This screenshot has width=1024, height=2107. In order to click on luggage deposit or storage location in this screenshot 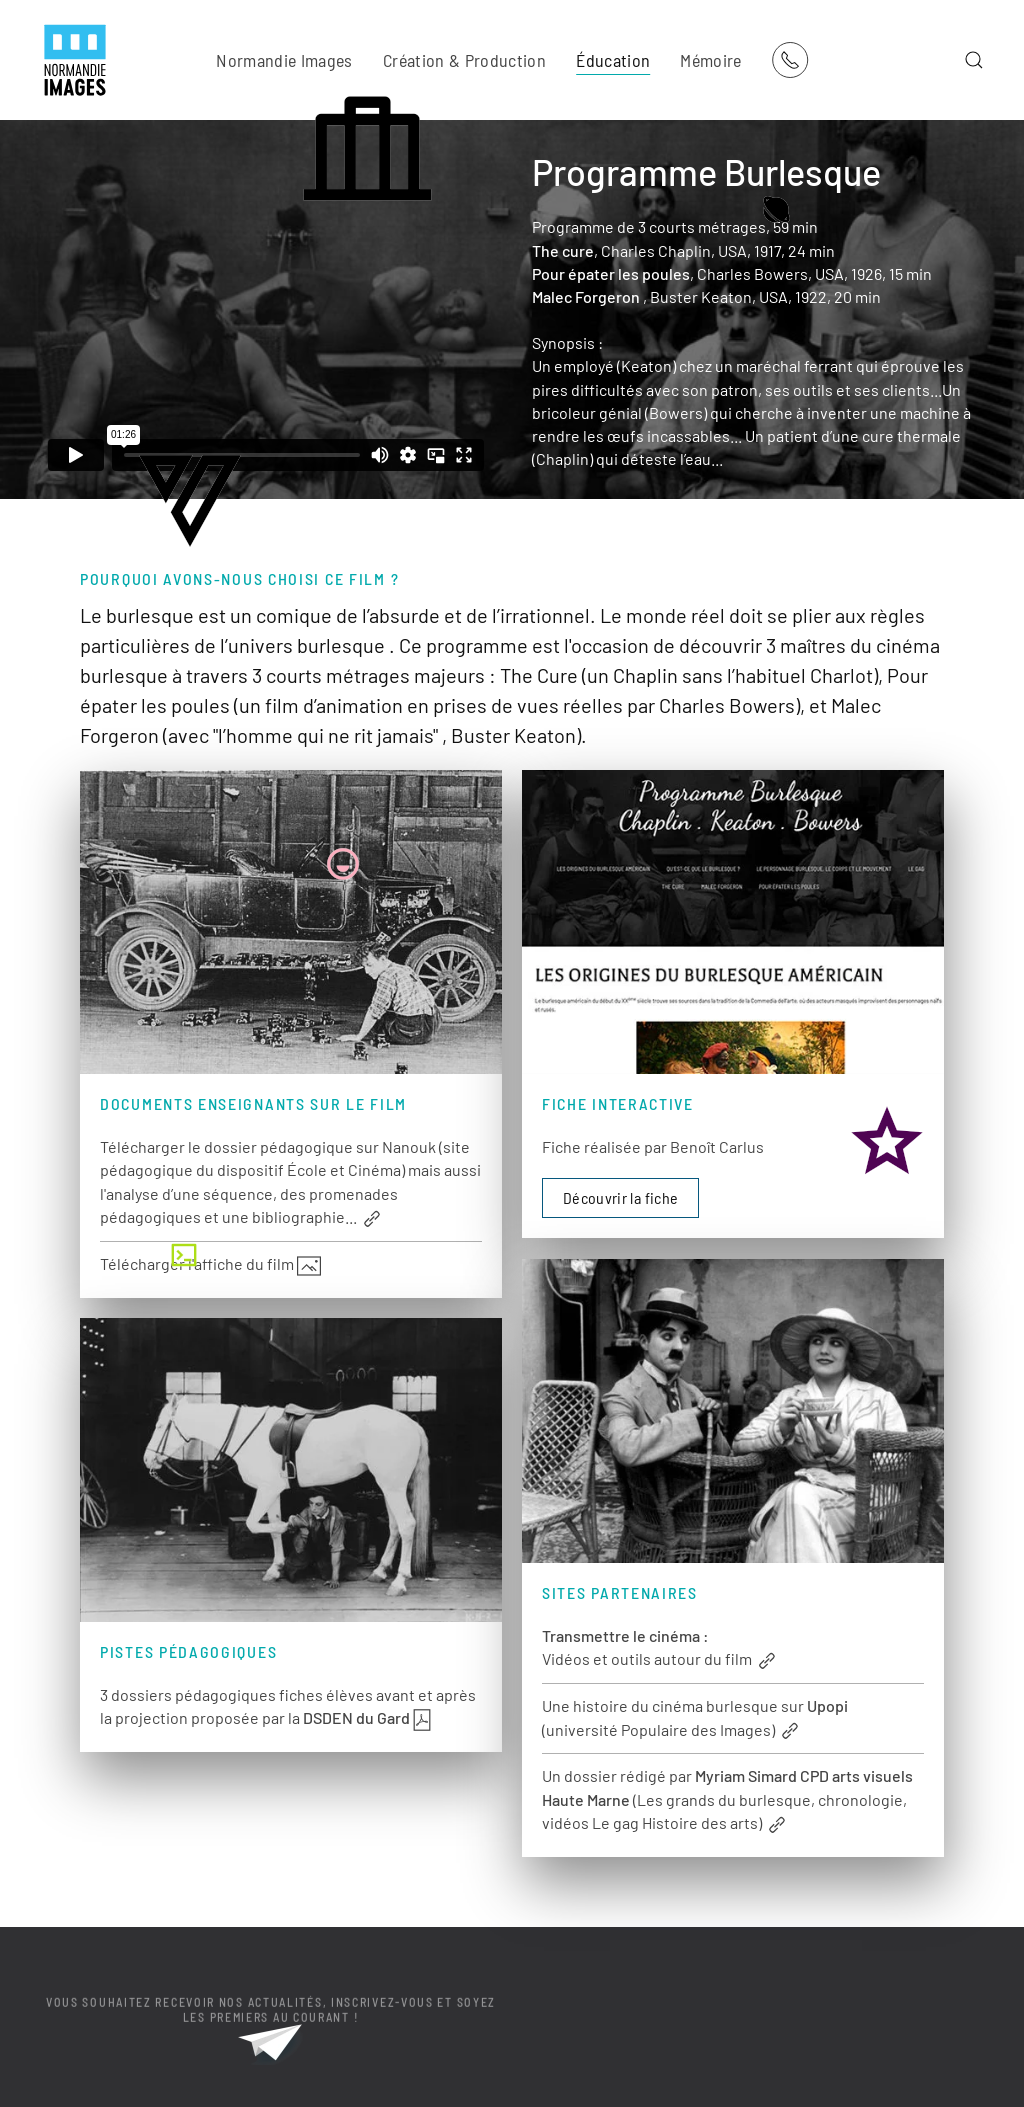, I will do `click(367, 148)`.